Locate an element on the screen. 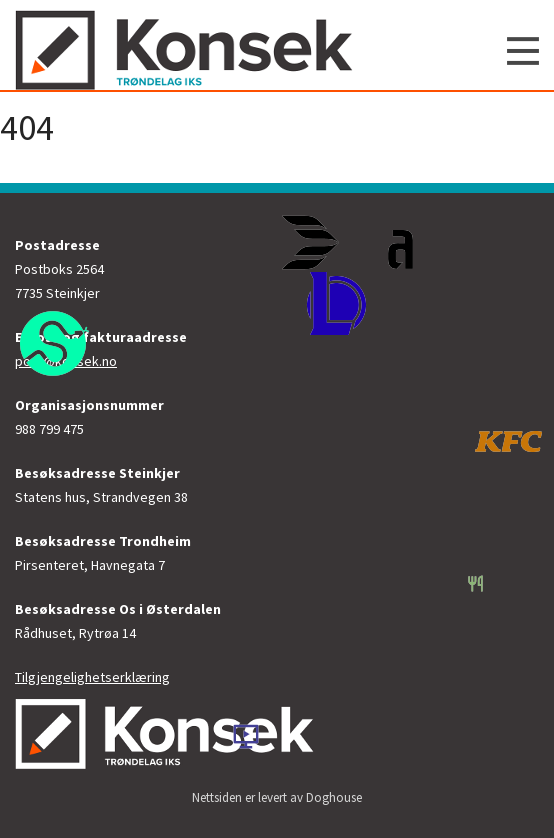 Image resolution: width=554 pixels, height=838 pixels. KFC brand logo is located at coordinates (508, 441).